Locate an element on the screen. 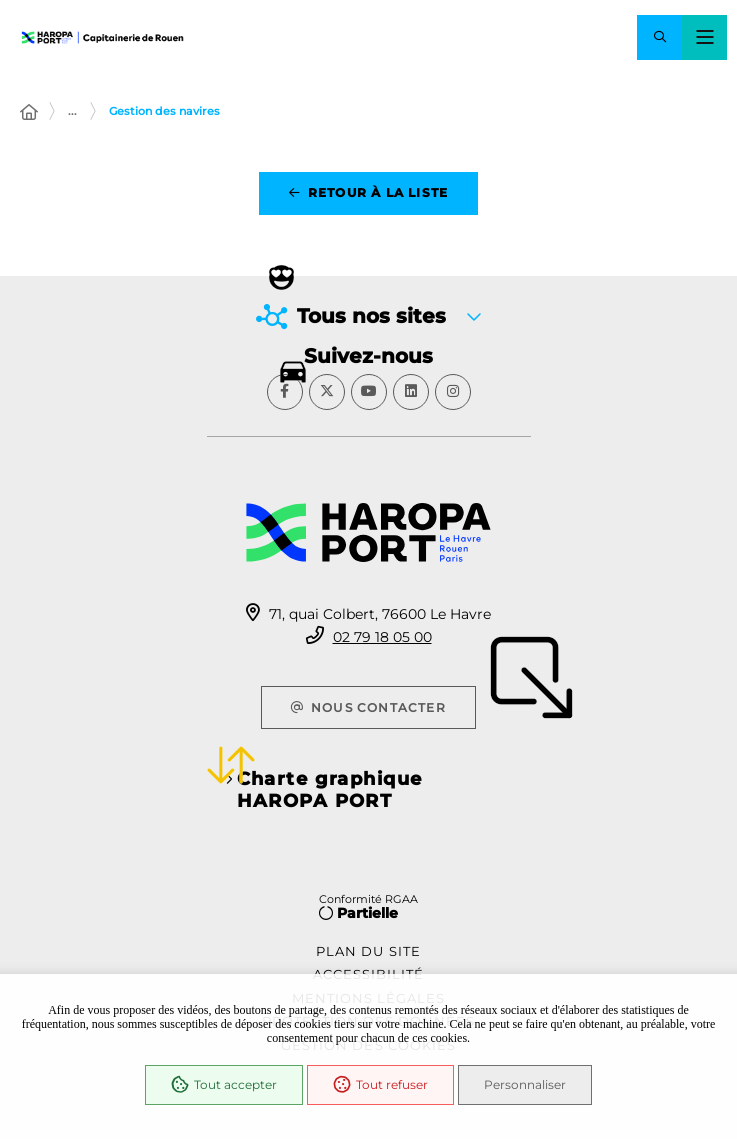 The image size is (737, 1139). swap or reorder items vertically is located at coordinates (231, 765).